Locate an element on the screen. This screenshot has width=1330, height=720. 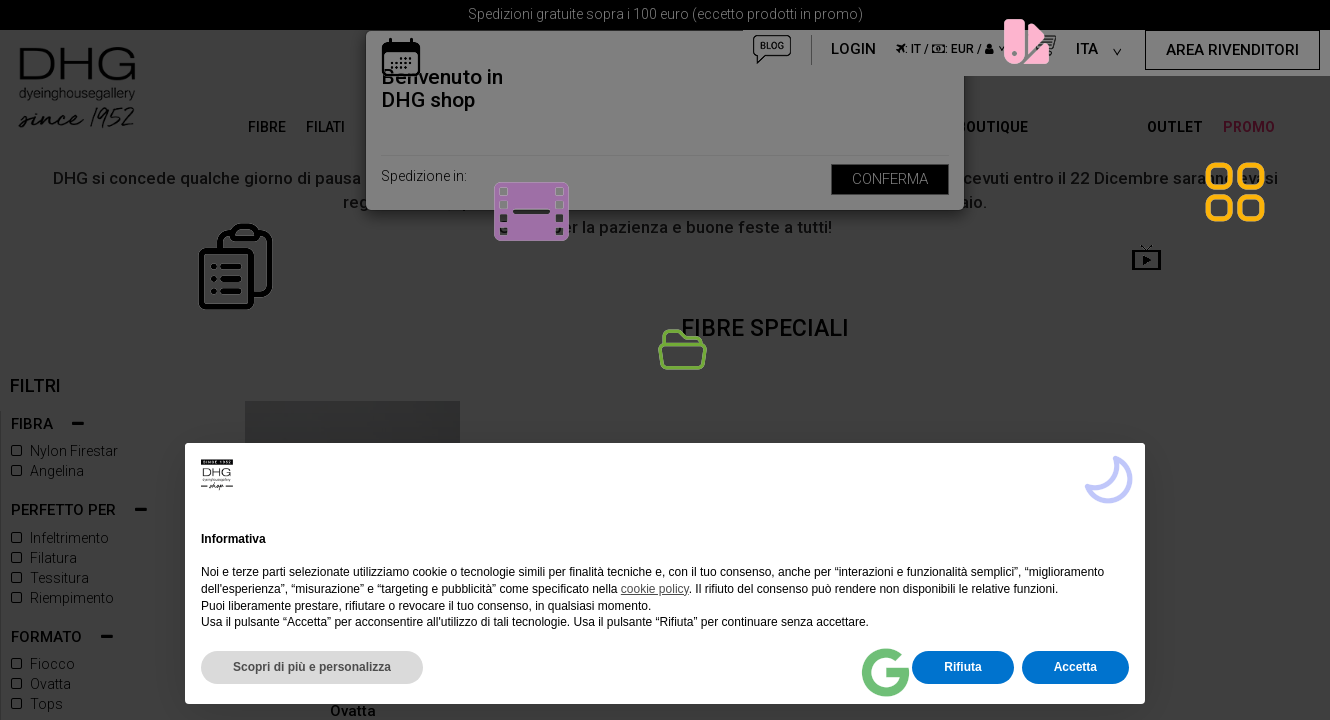
sign in with Google is located at coordinates (885, 672).